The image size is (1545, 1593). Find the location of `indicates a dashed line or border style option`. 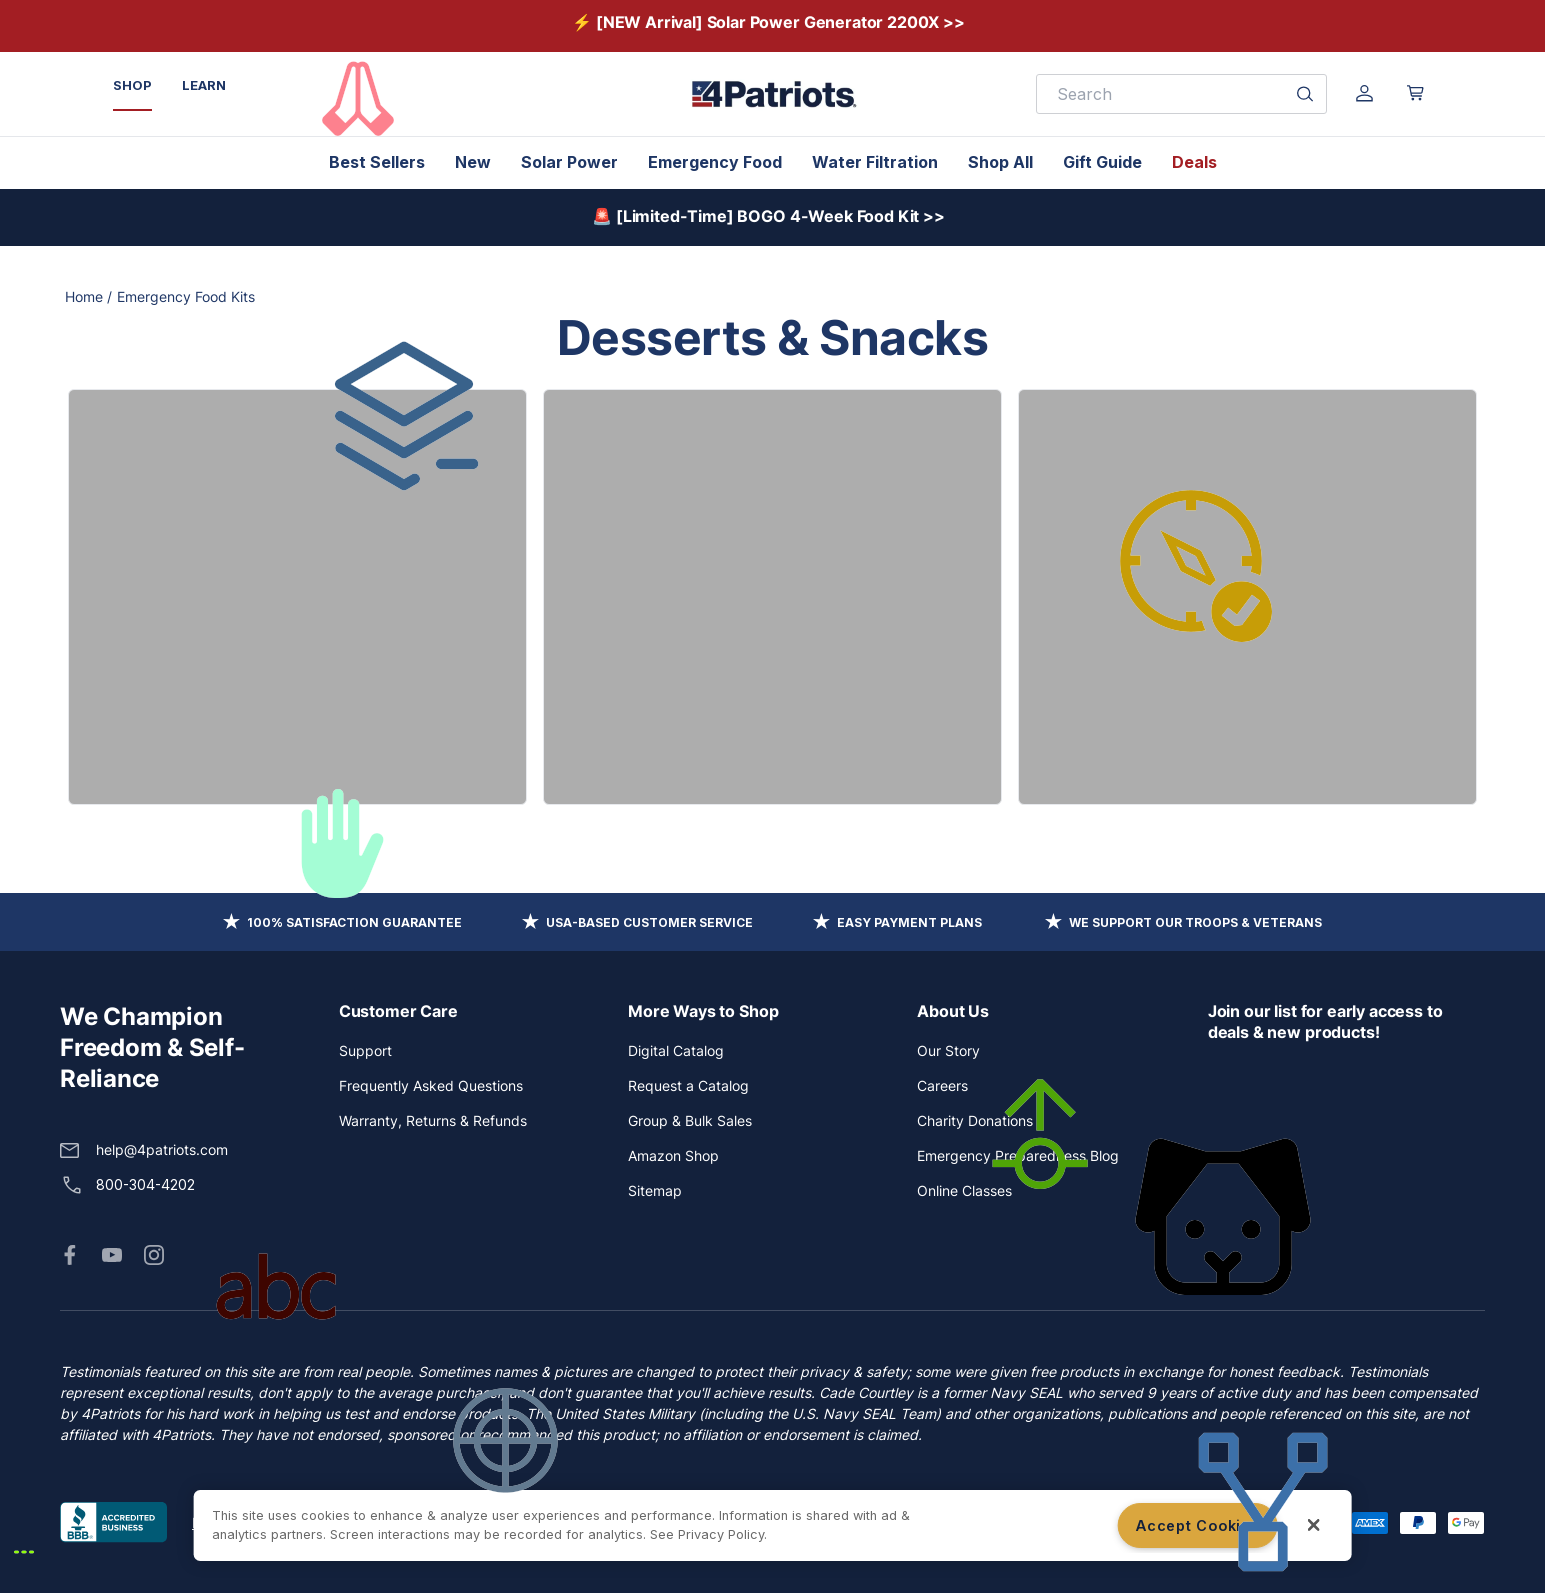

indicates a dashed line or border style option is located at coordinates (24, 1552).